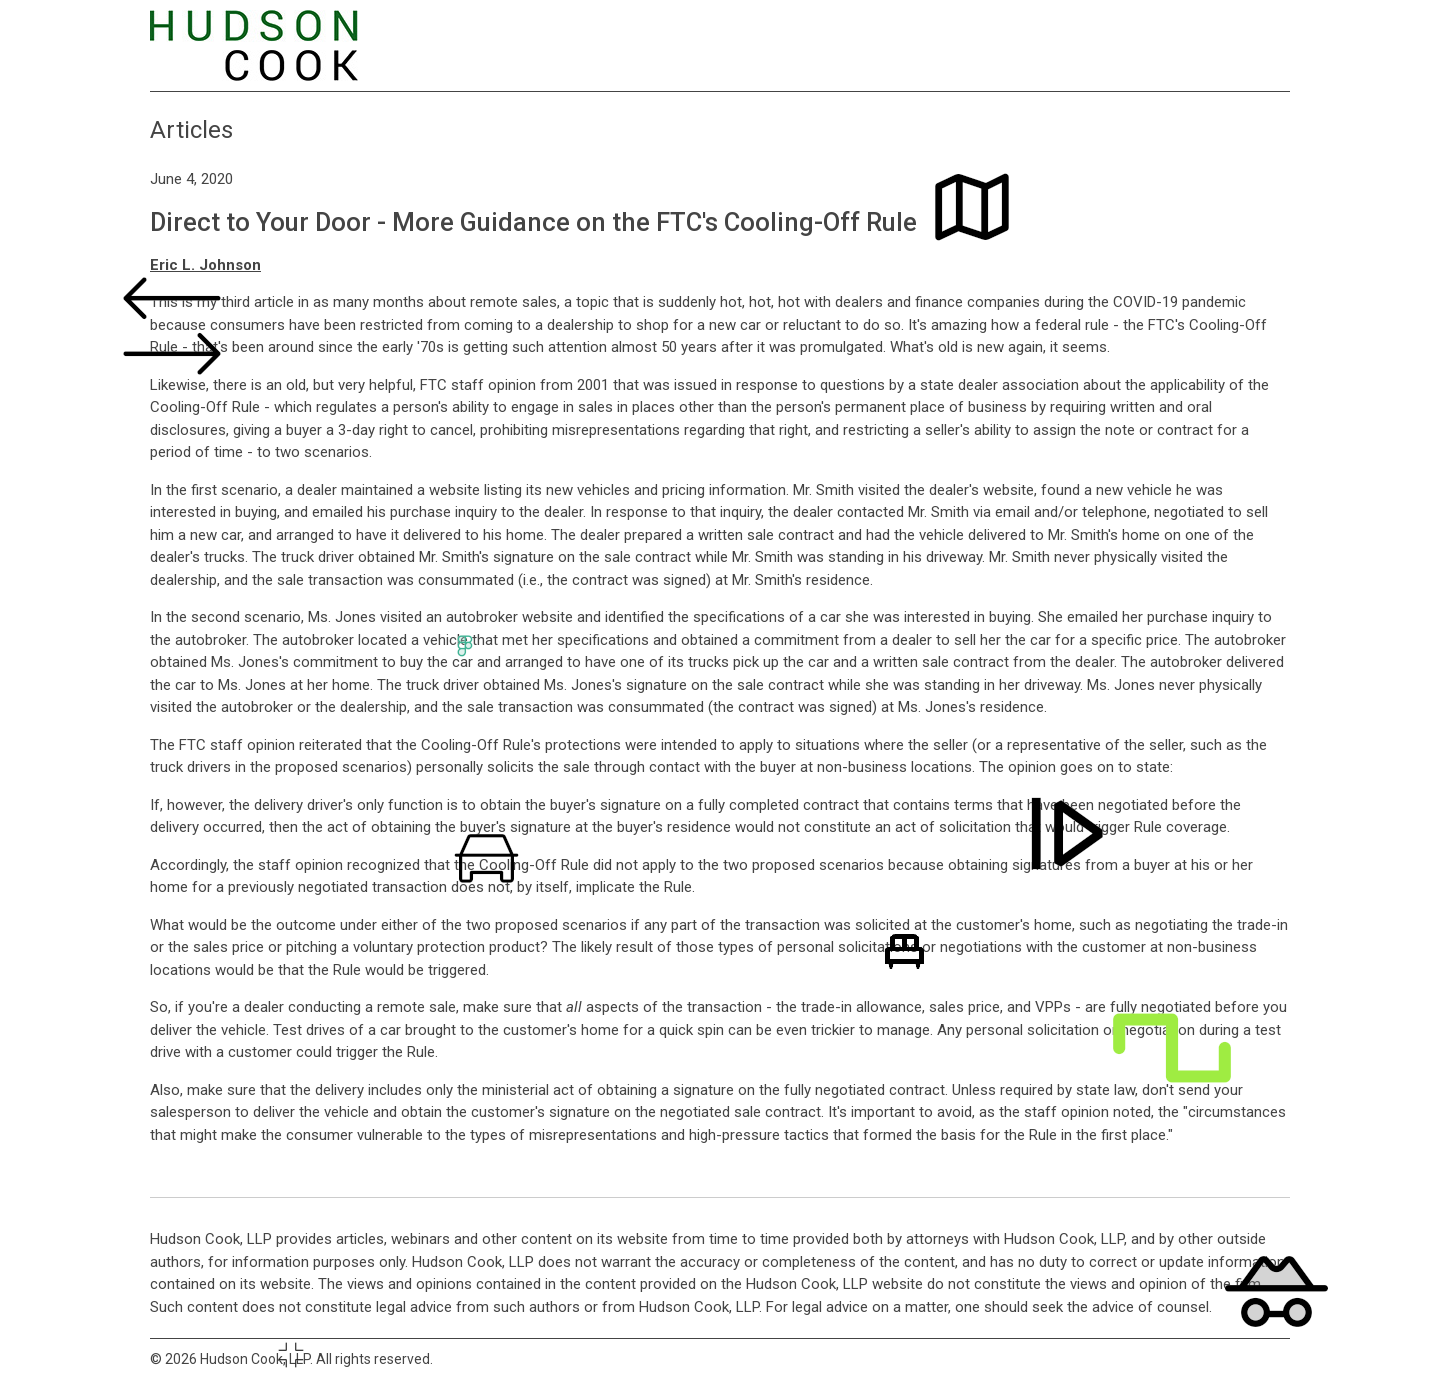 This screenshot has width=1440, height=1380. Describe the element at coordinates (486, 859) in the screenshot. I see `access vehicle or car-related features` at that location.